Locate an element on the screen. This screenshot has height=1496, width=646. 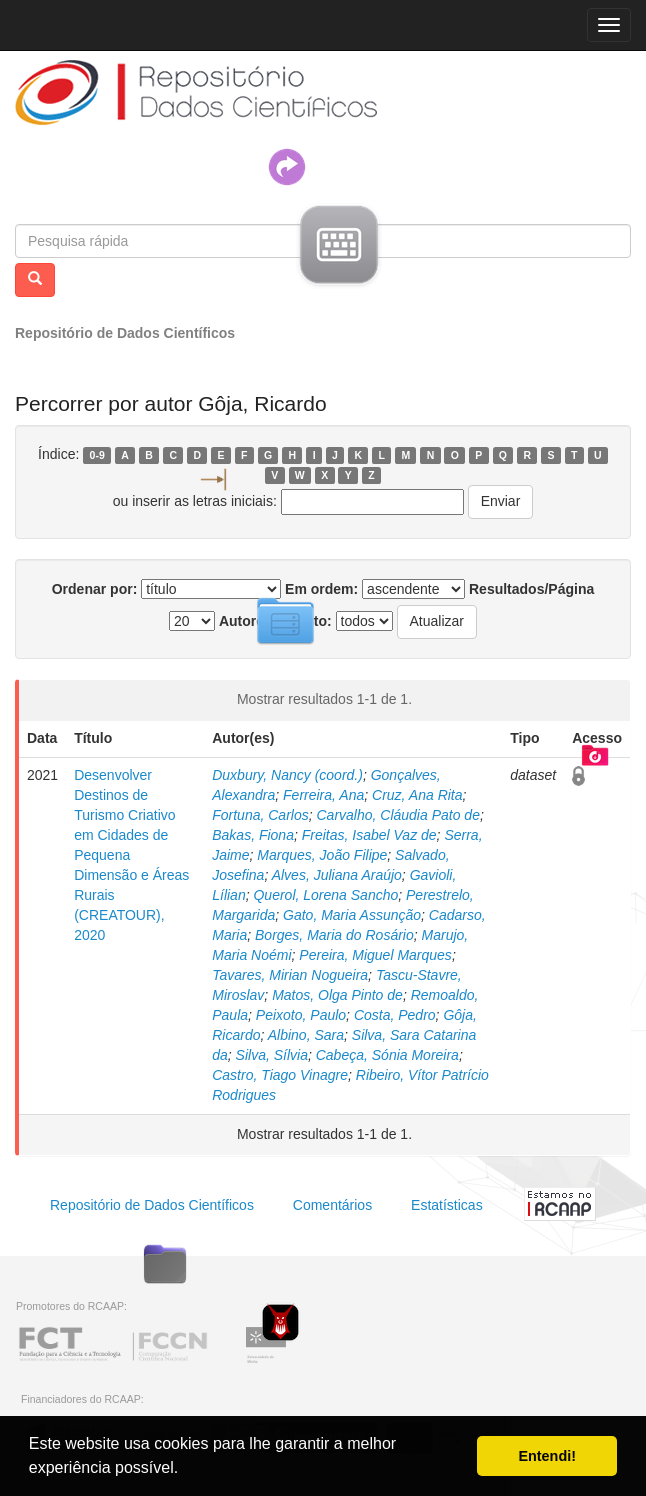
go to the last item or page is located at coordinates (213, 479).